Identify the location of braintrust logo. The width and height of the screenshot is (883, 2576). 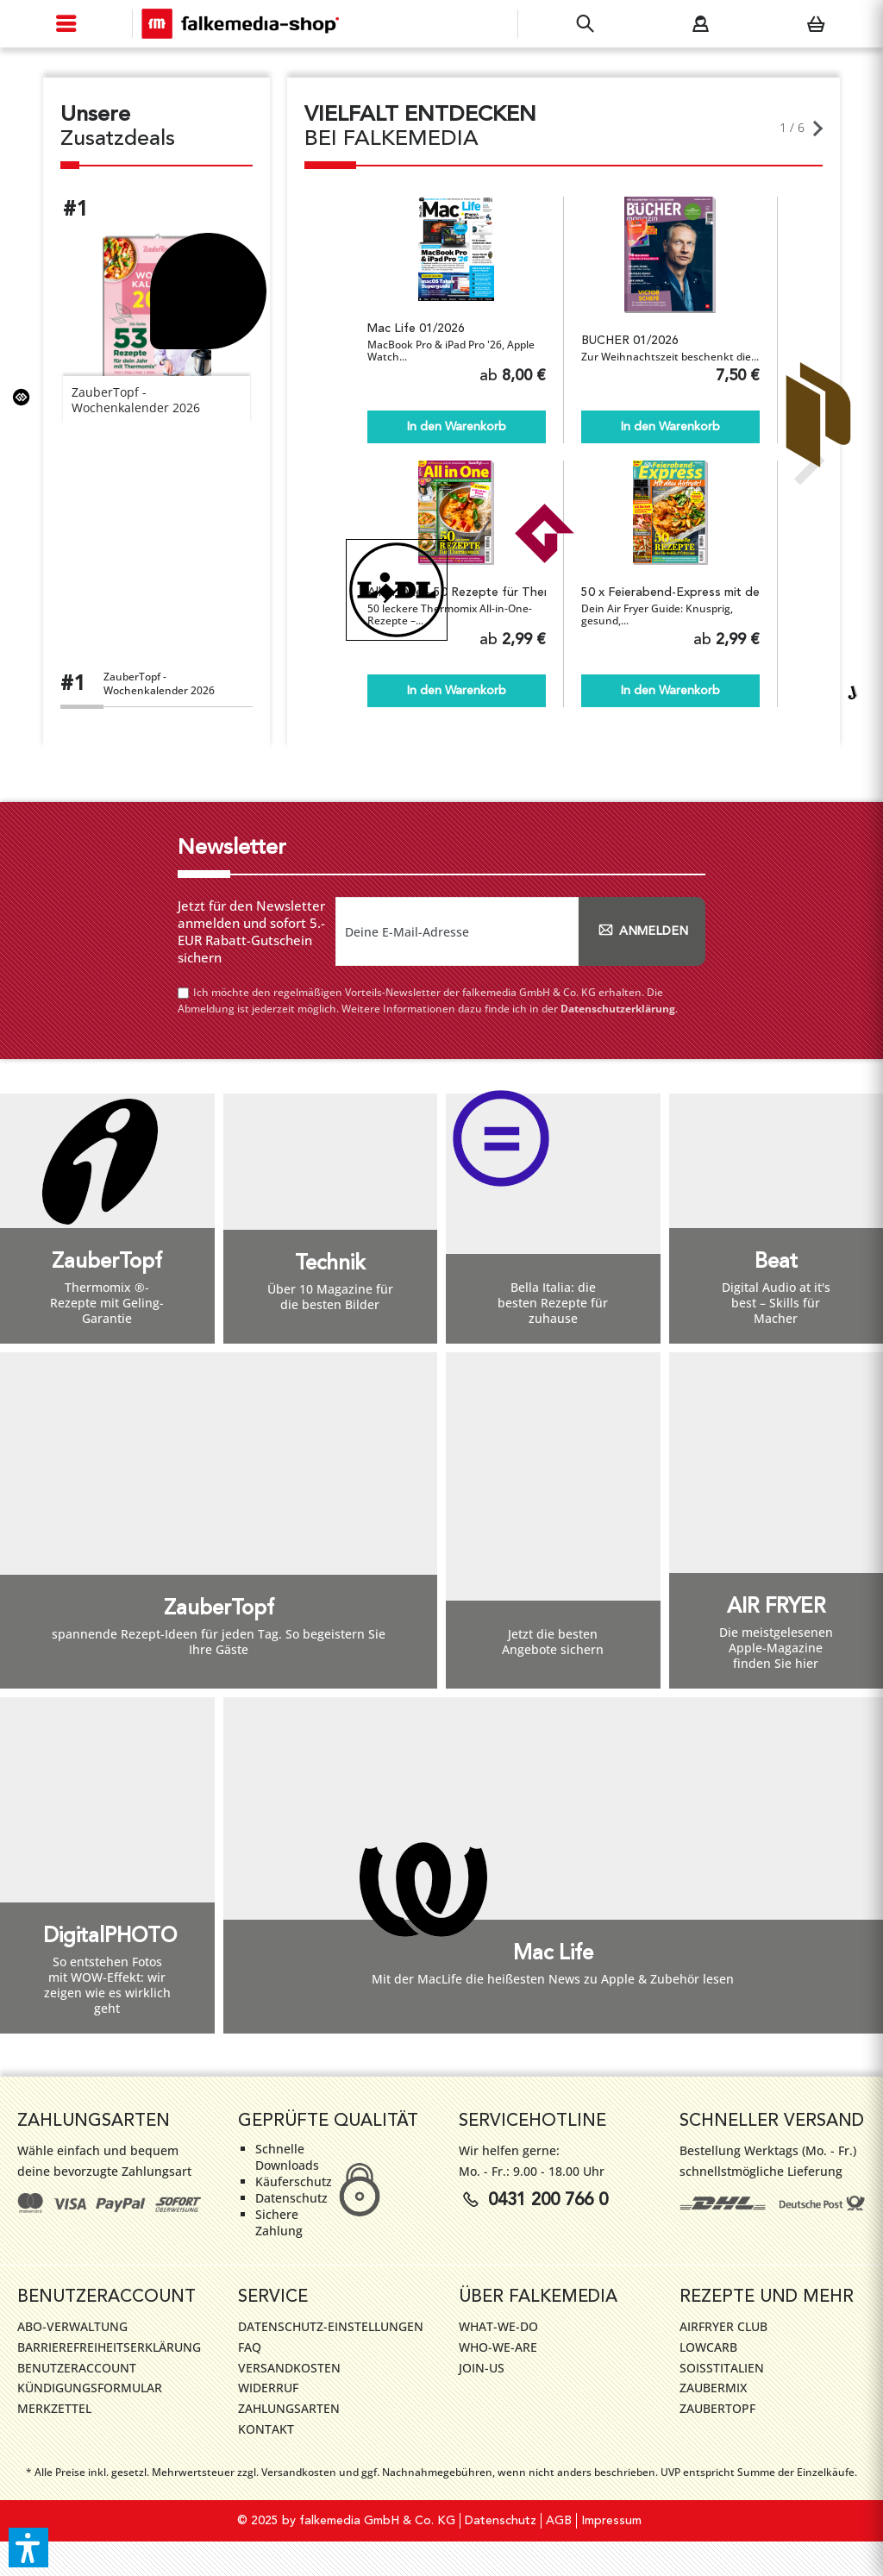
(208, 291).